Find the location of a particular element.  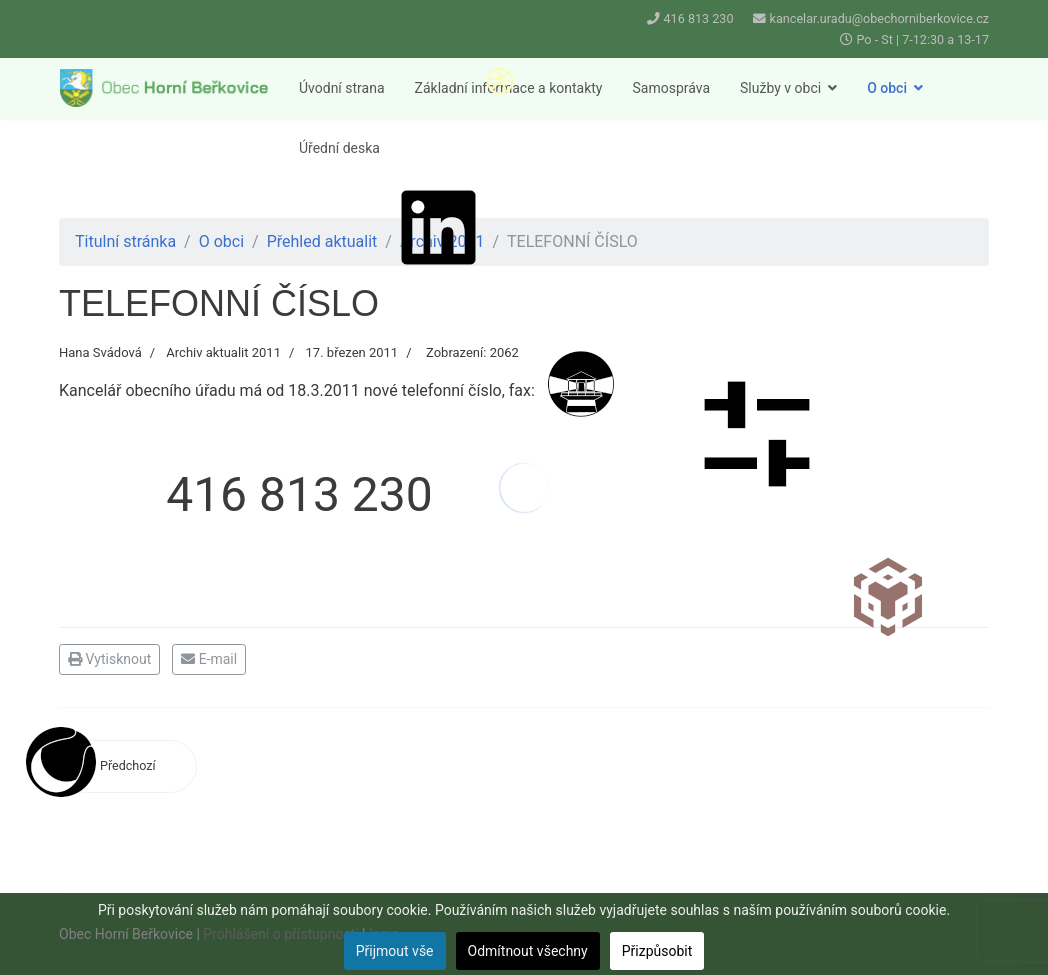

open LinkedIn profile is located at coordinates (438, 227).